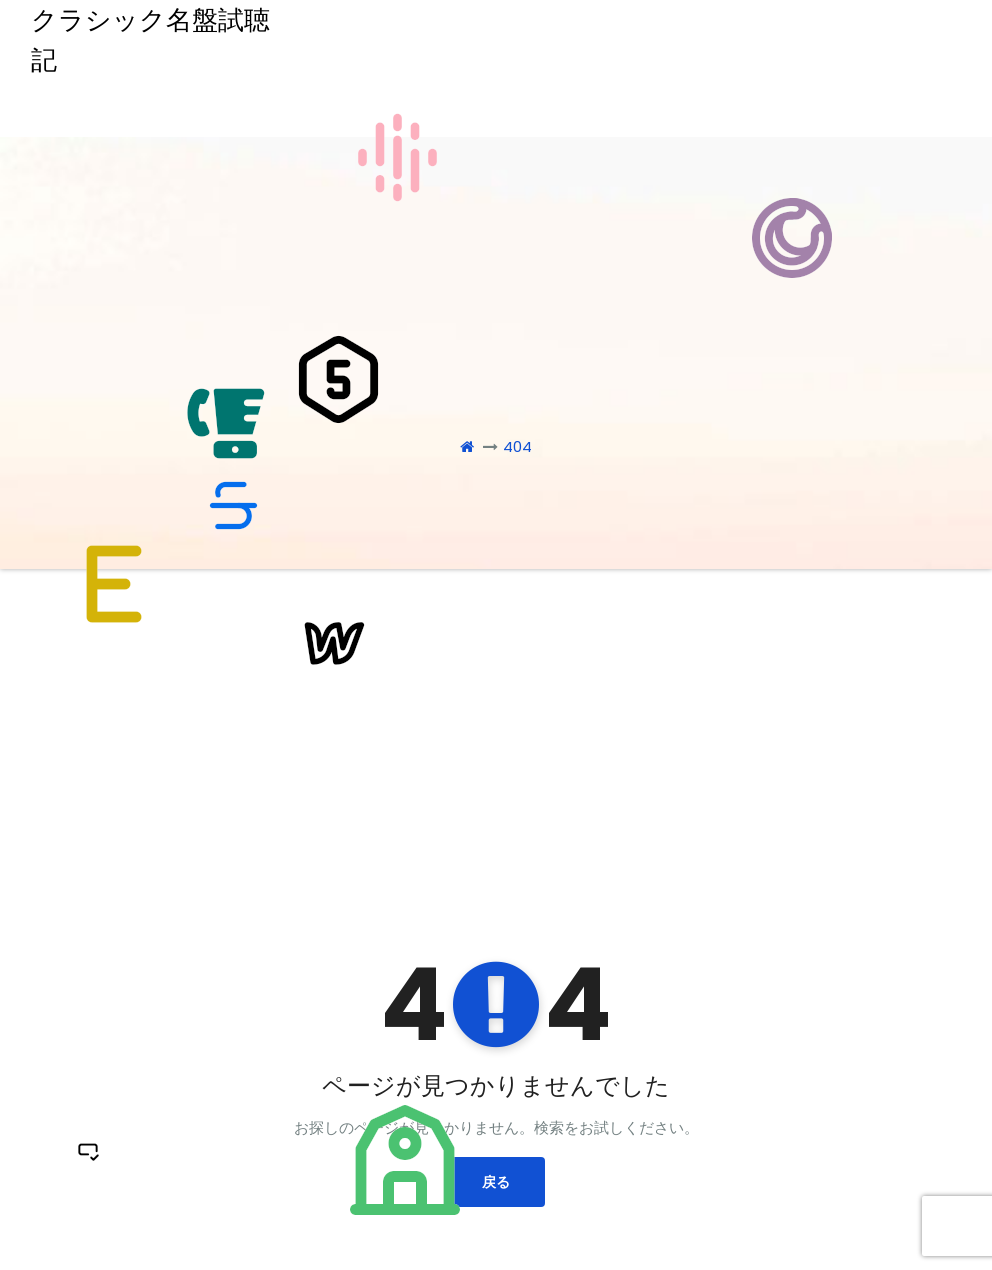 This screenshot has height=1270, width=992. I want to click on the letter "e" icon, typically used for alphabetical indexing or text formatting, so click(114, 584).